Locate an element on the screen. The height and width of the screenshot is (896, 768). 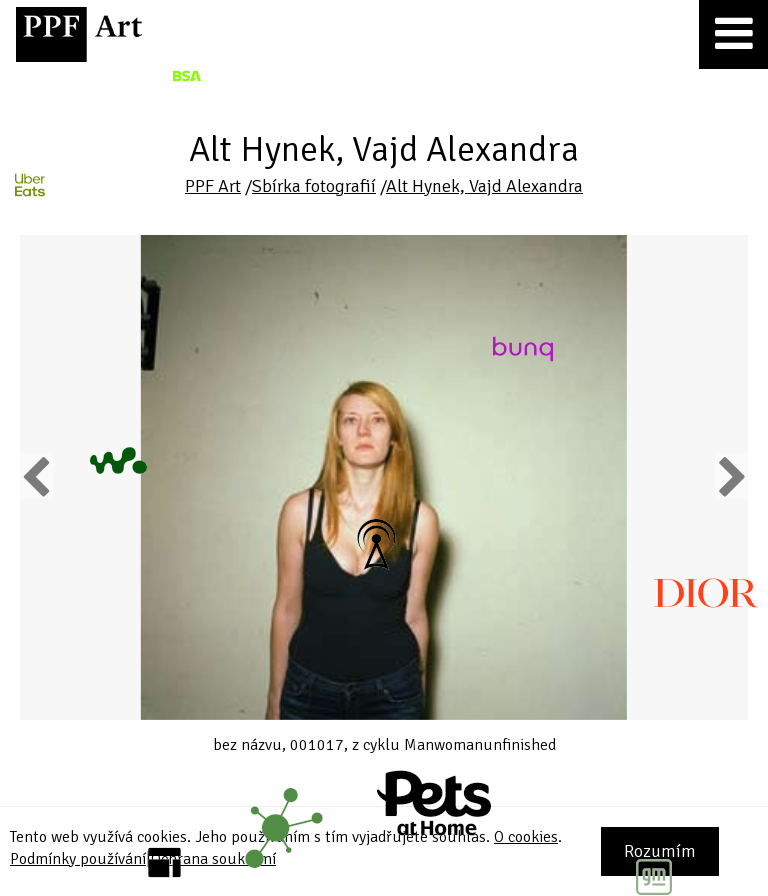
open the Uber Eats app is located at coordinates (30, 185).